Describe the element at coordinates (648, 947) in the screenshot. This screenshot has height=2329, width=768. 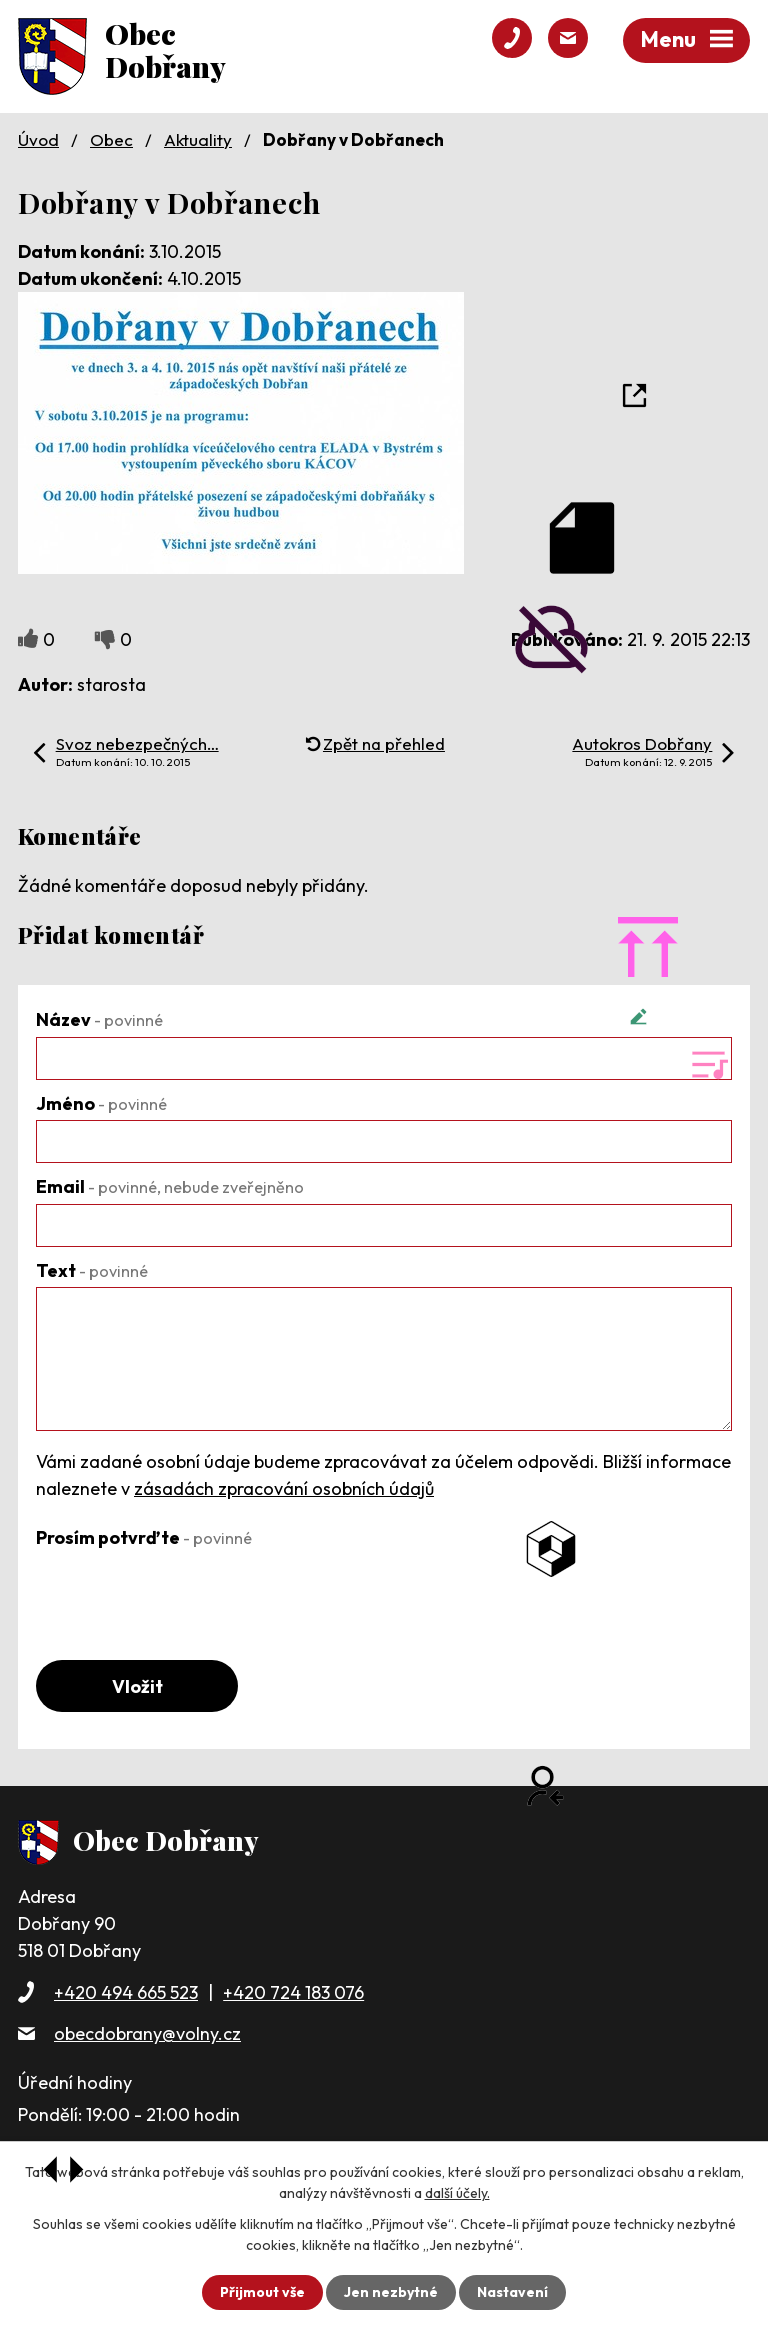
I see `align selected content to the top edge` at that location.